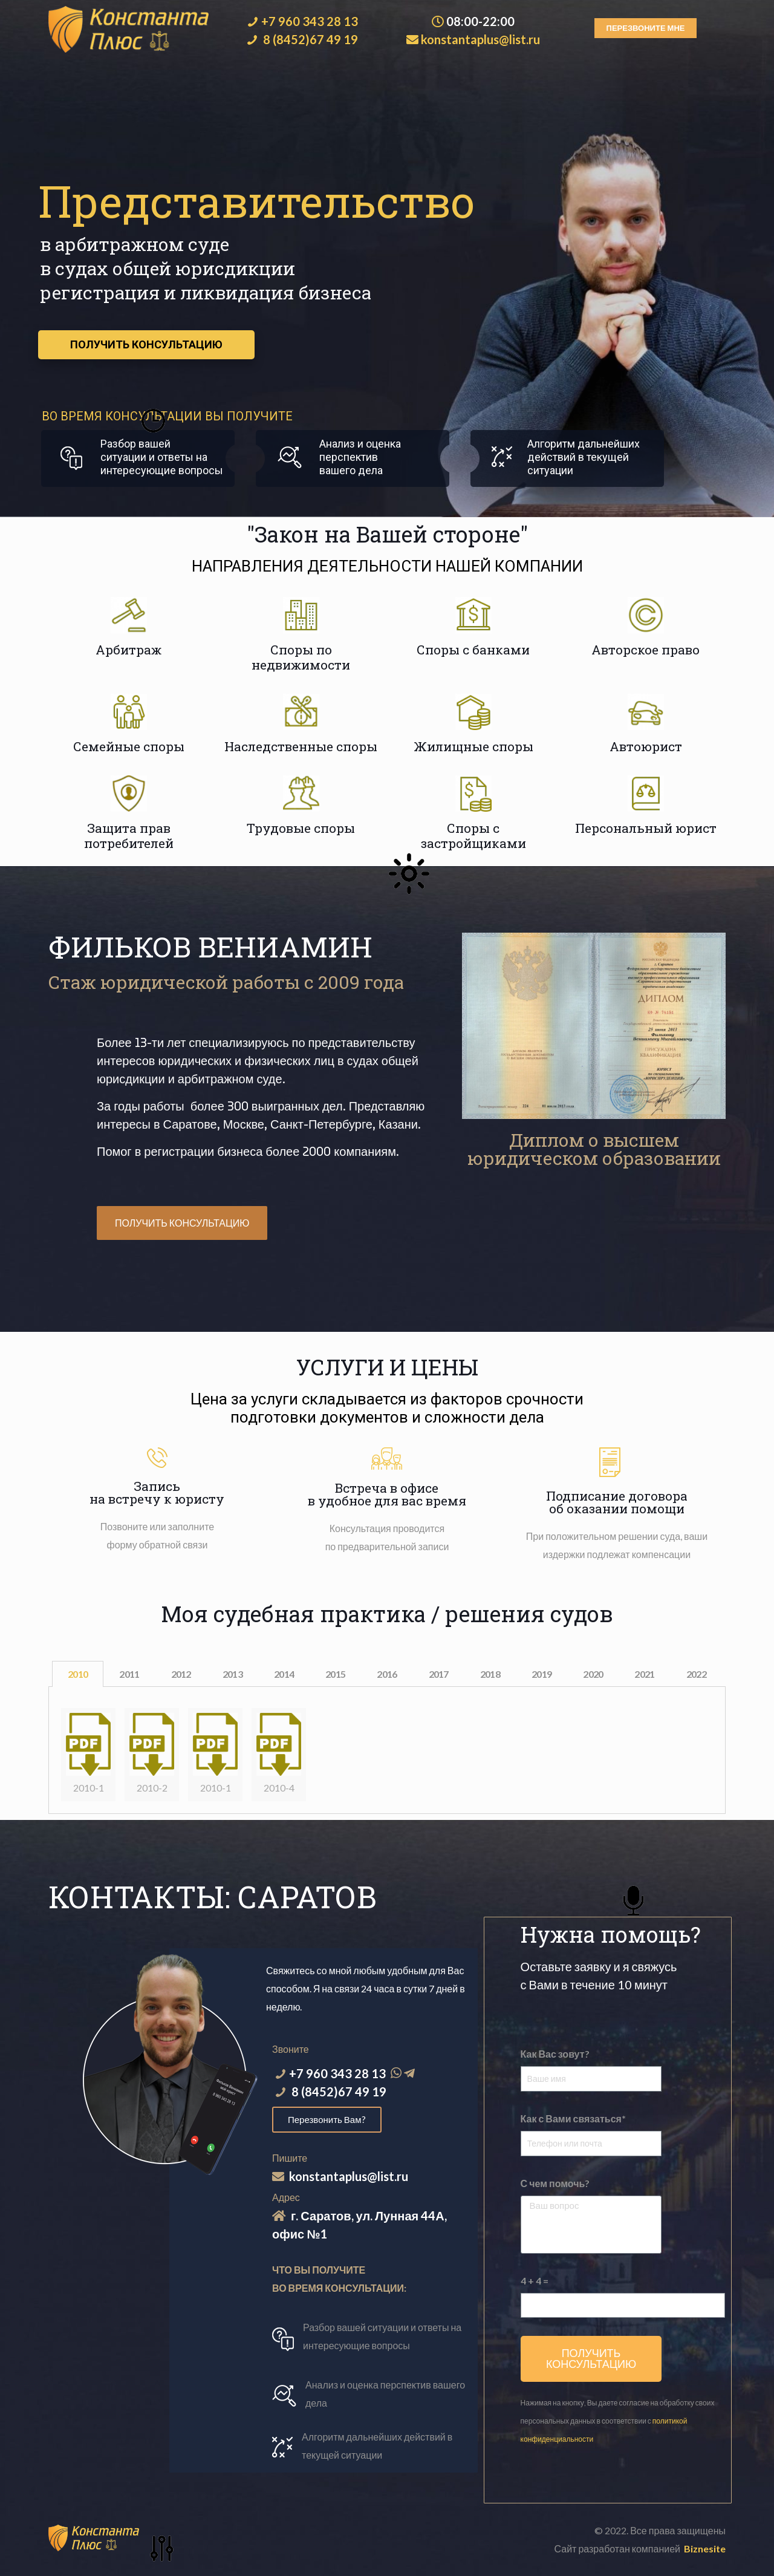  I want to click on switch to light mode, so click(409, 873).